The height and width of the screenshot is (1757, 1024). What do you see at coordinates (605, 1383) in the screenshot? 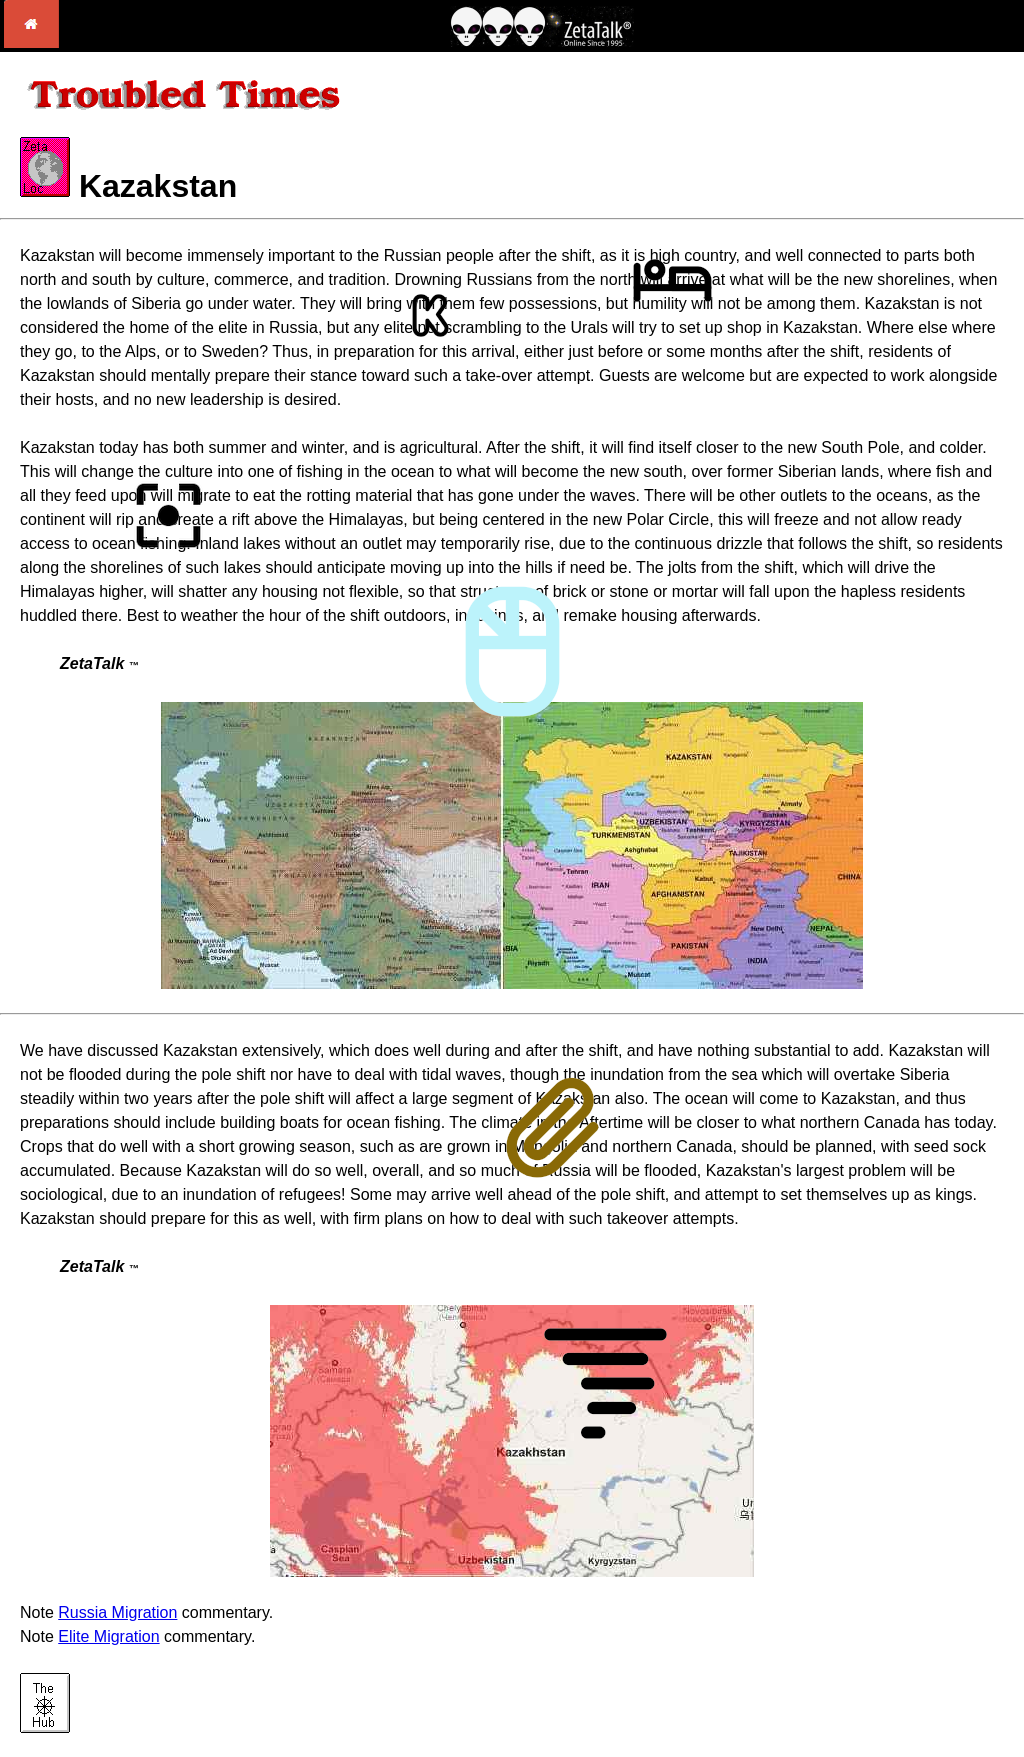
I see `indicates tornado warning or severe weather alert` at bounding box center [605, 1383].